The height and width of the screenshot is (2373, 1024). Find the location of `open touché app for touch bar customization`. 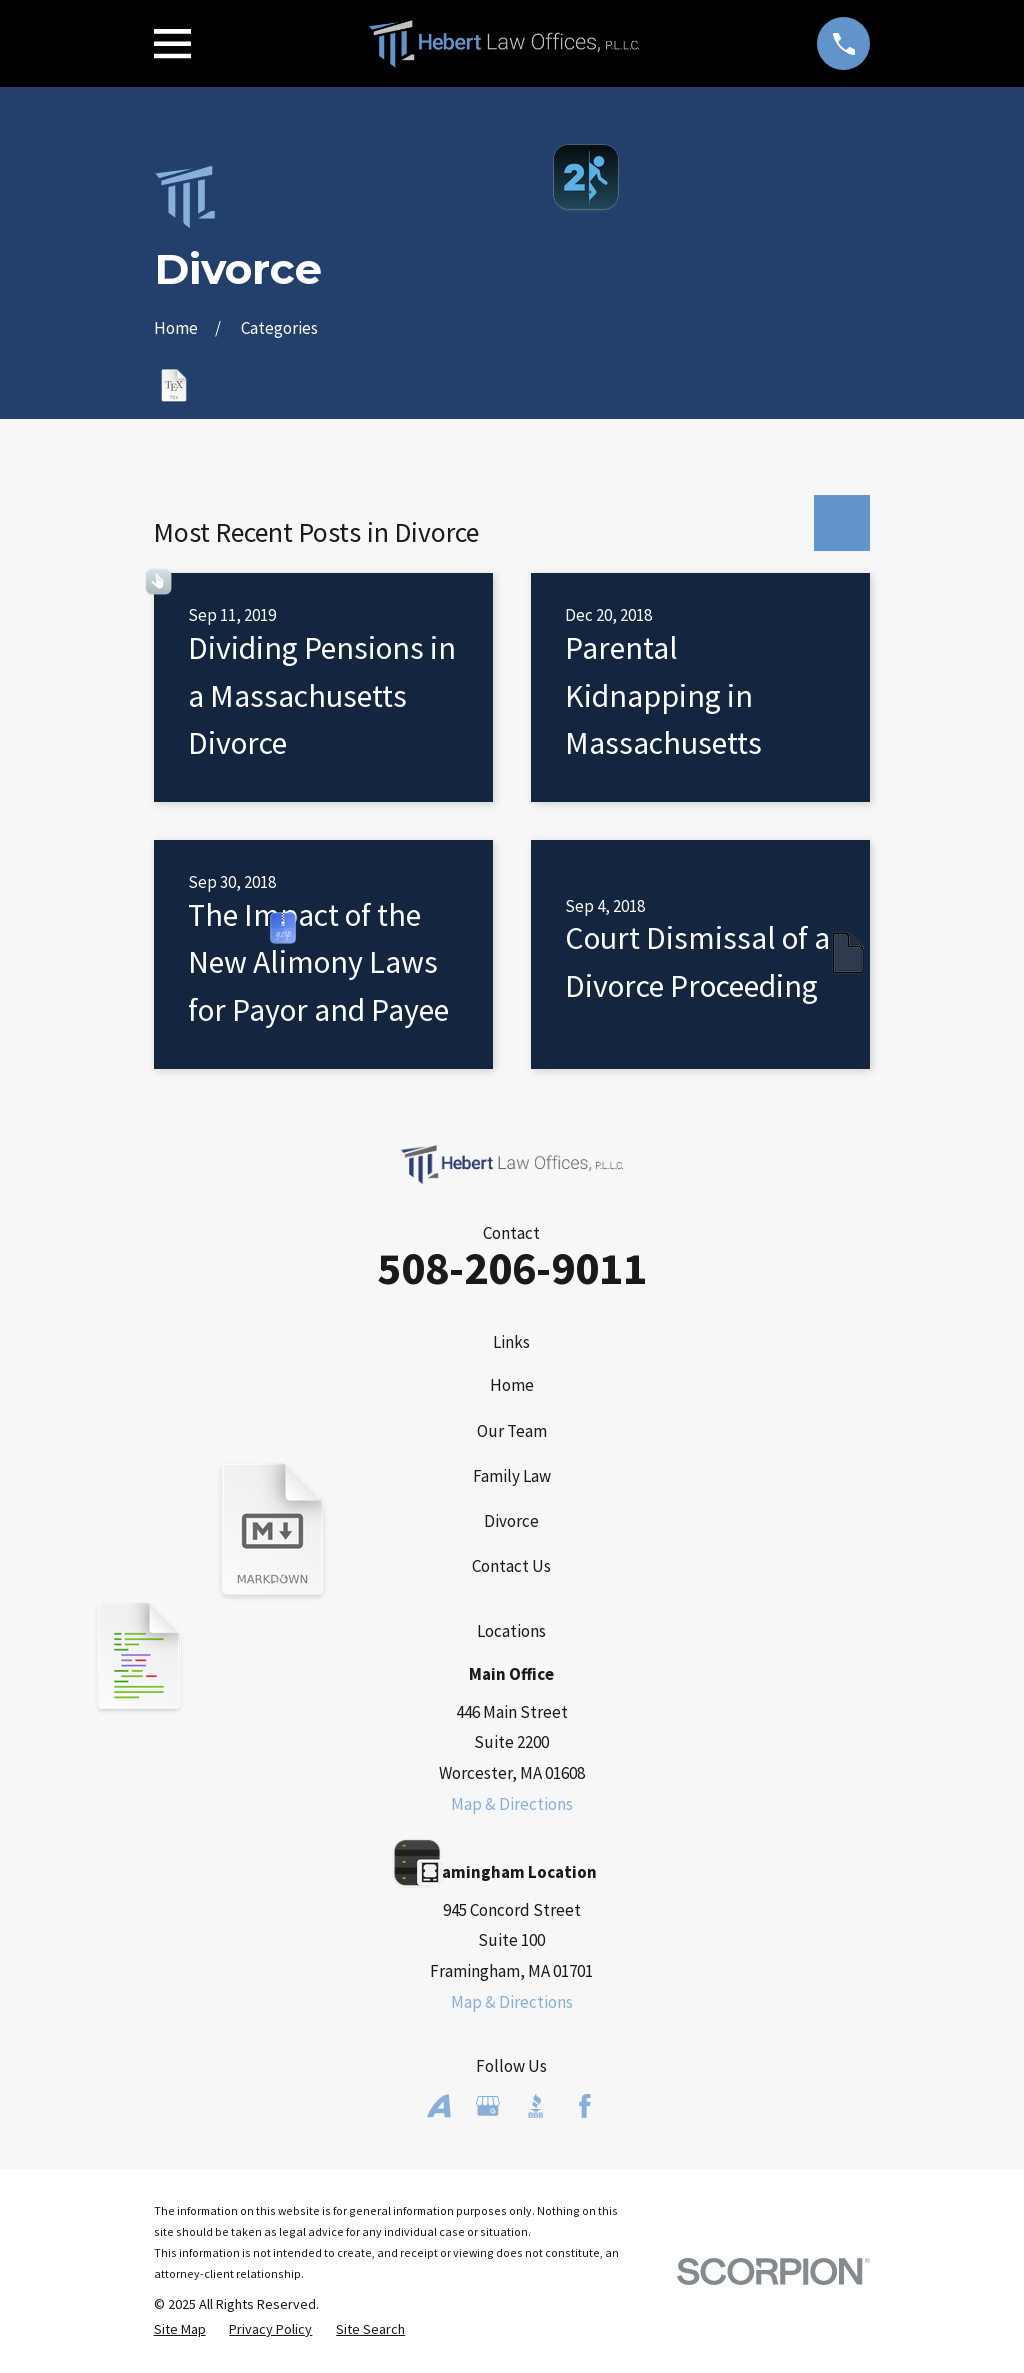

open touché app for touch bar customization is located at coordinates (158, 581).